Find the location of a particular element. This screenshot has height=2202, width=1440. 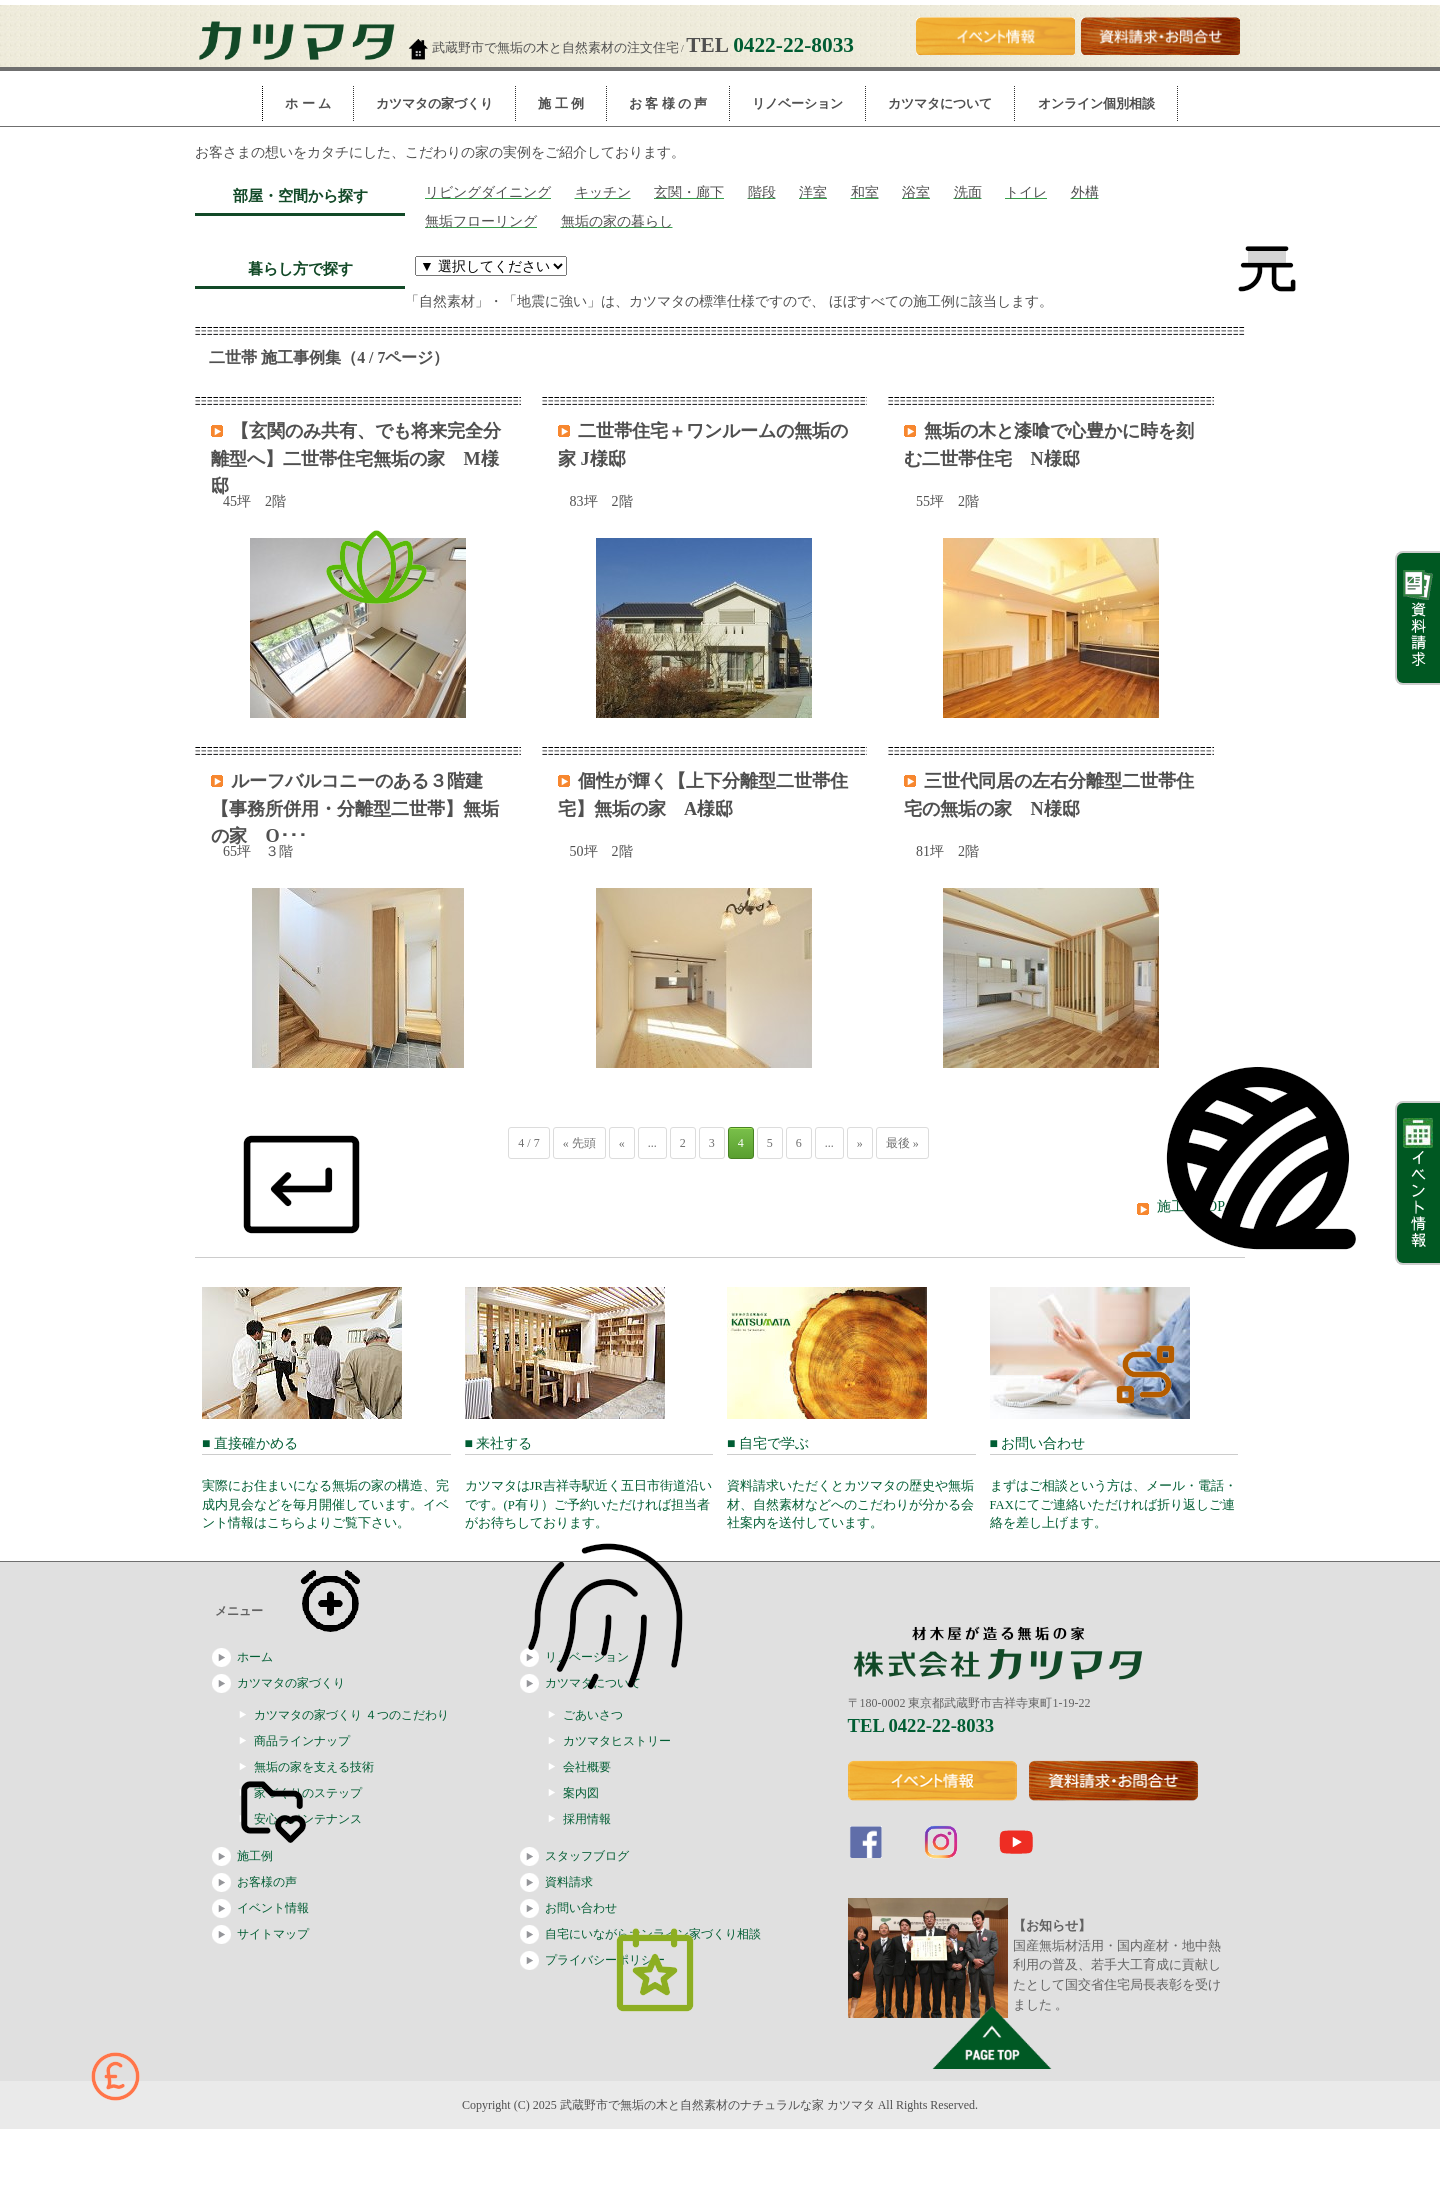

add folder to favorites is located at coordinates (272, 1809).